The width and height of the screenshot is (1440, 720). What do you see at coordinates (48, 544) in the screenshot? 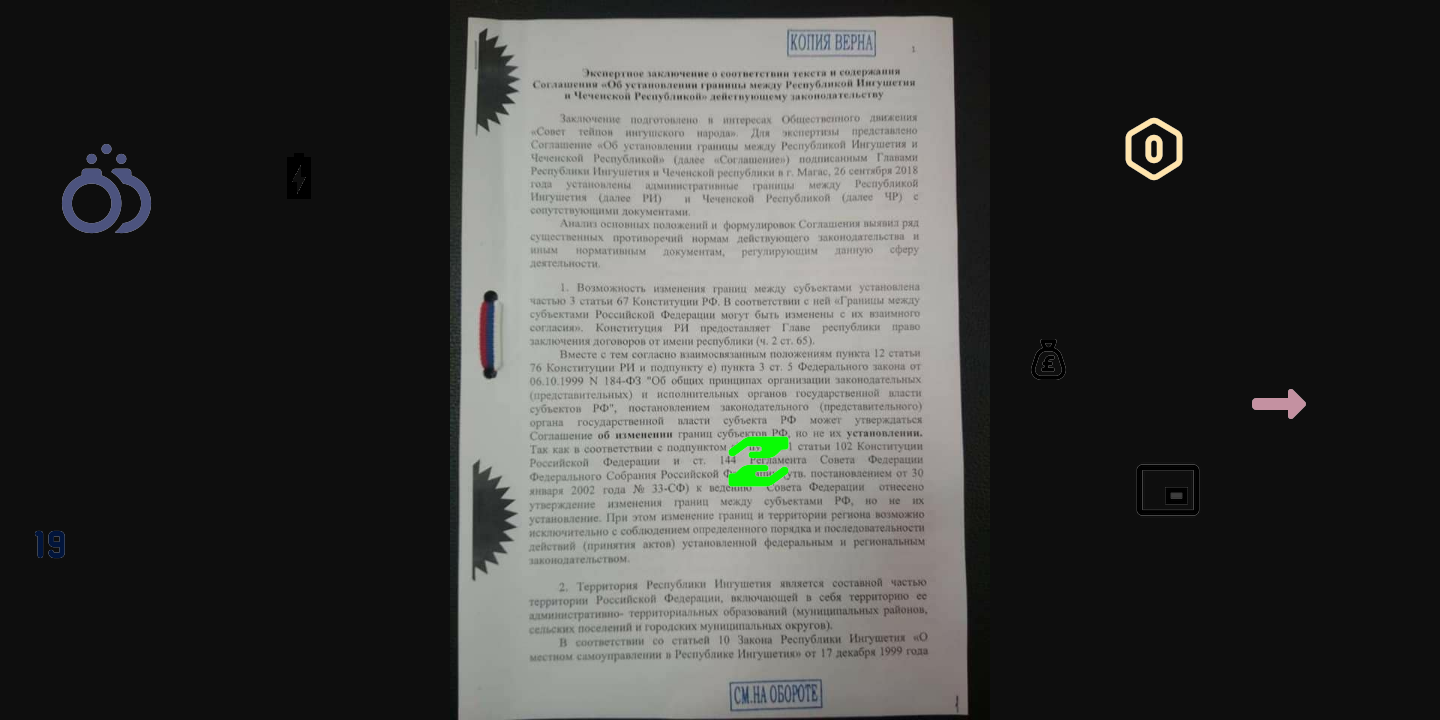
I see `indicates 19 items or notifications` at bounding box center [48, 544].